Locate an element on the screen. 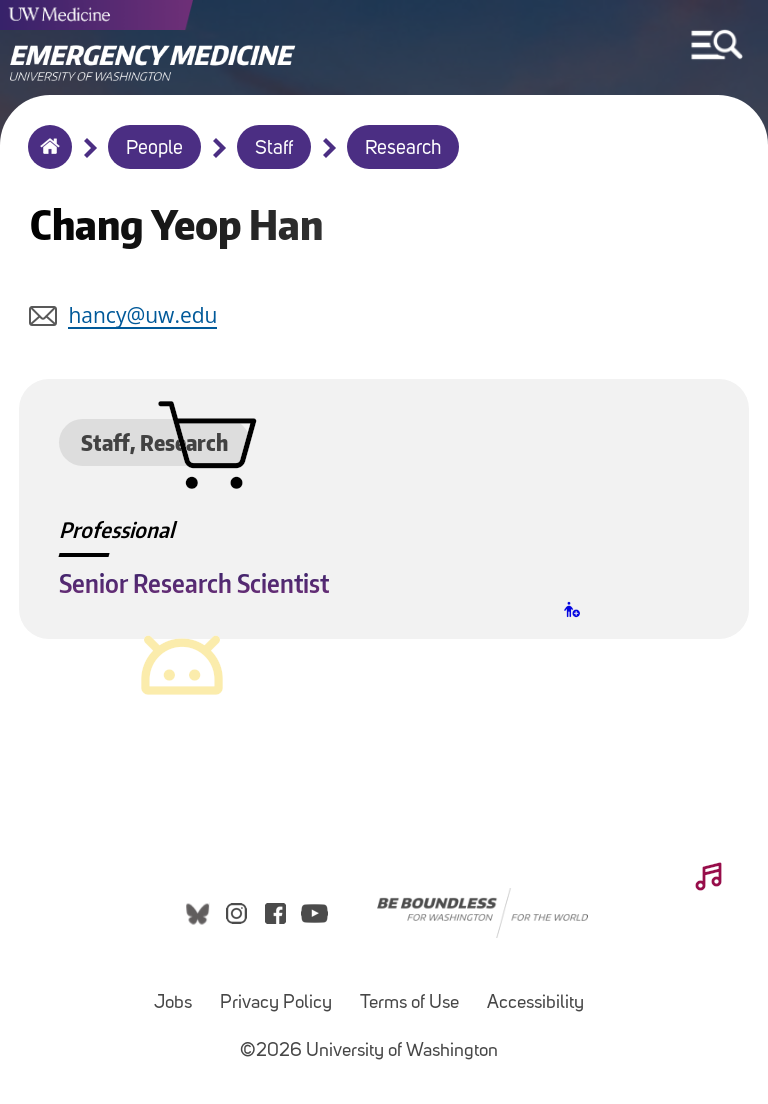 Image resolution: width=768 pixels, height=1104 pixels. add a new user or contact is located at coordinates (571, 609).